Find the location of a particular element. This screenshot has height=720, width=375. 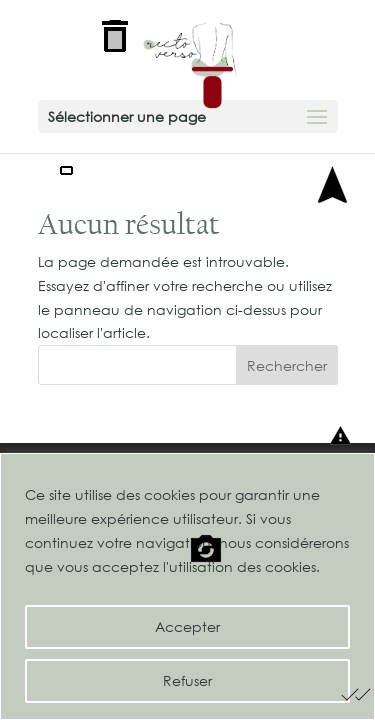

delete selected item is located at coordinates (115, 36).